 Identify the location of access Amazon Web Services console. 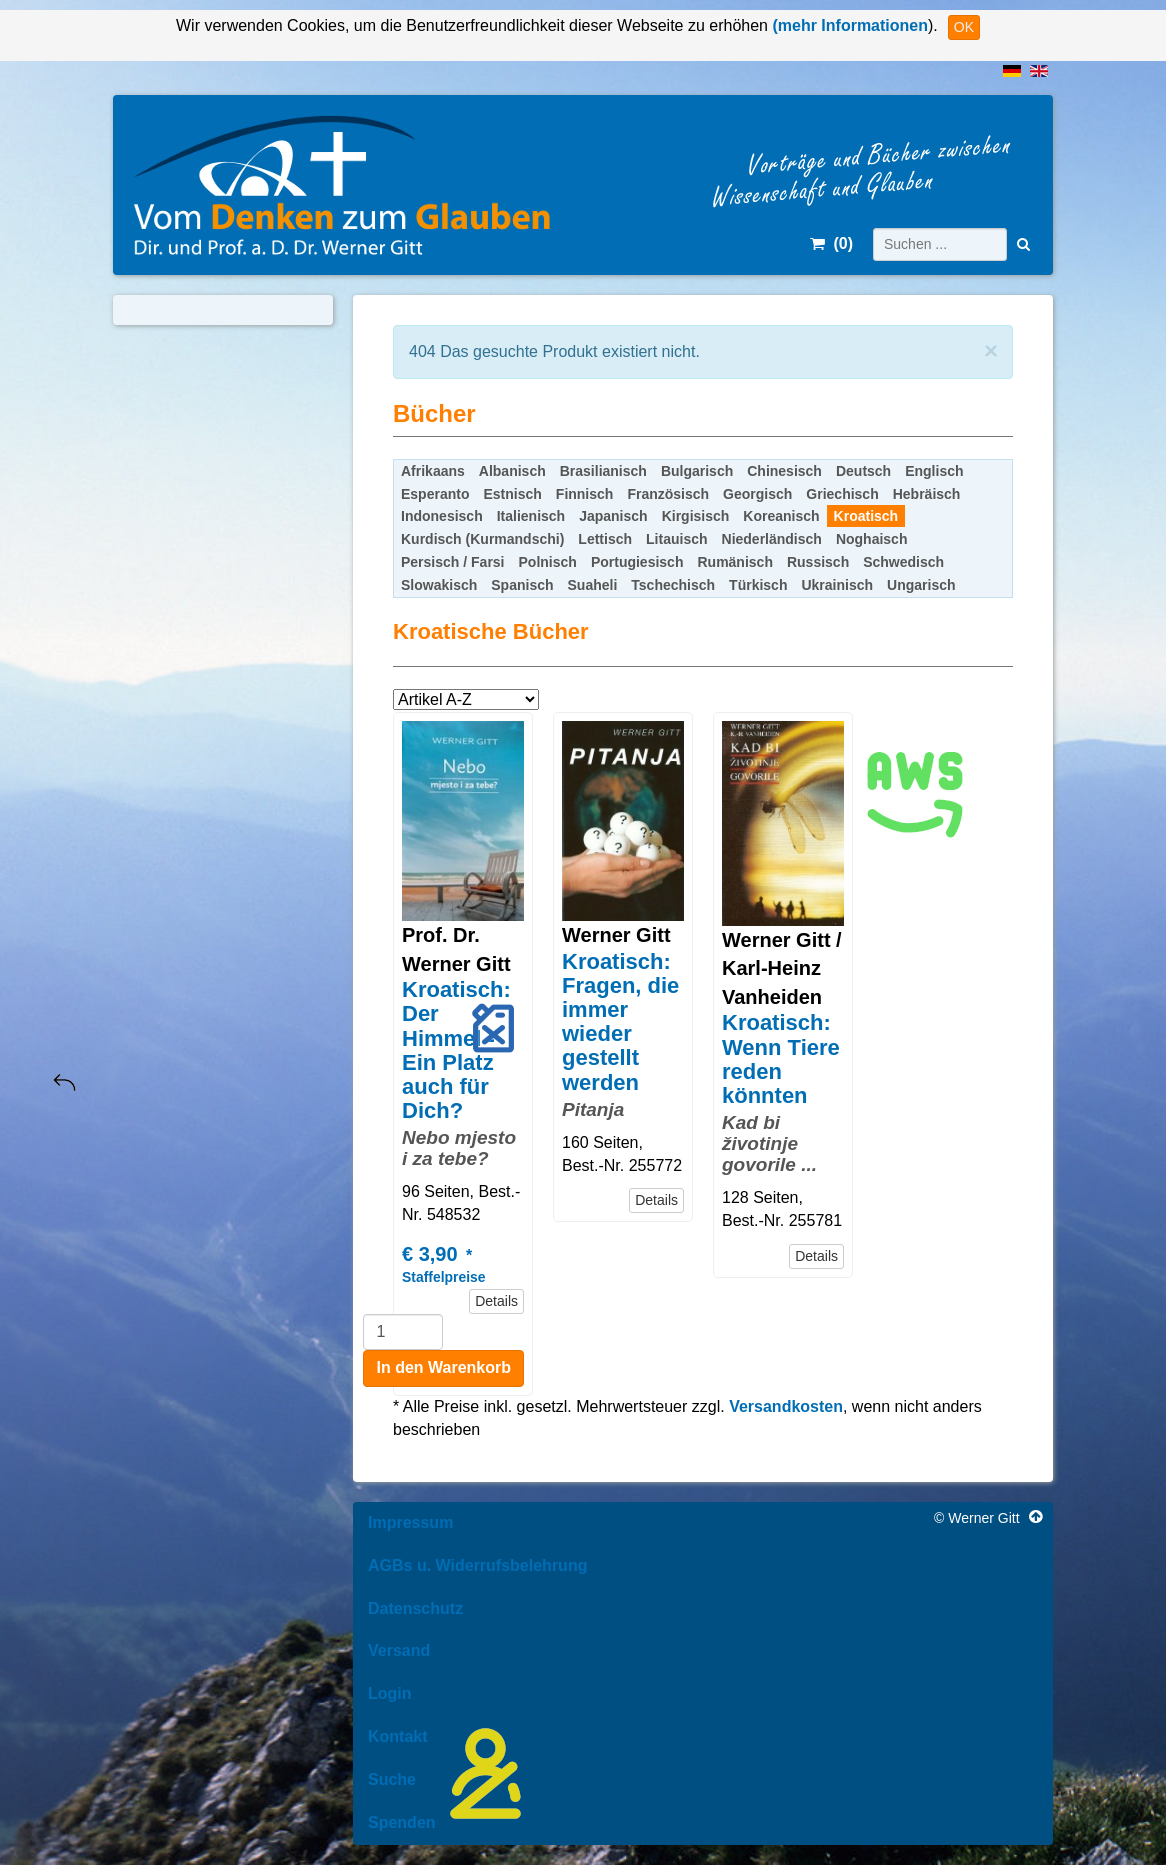
(915, 790).